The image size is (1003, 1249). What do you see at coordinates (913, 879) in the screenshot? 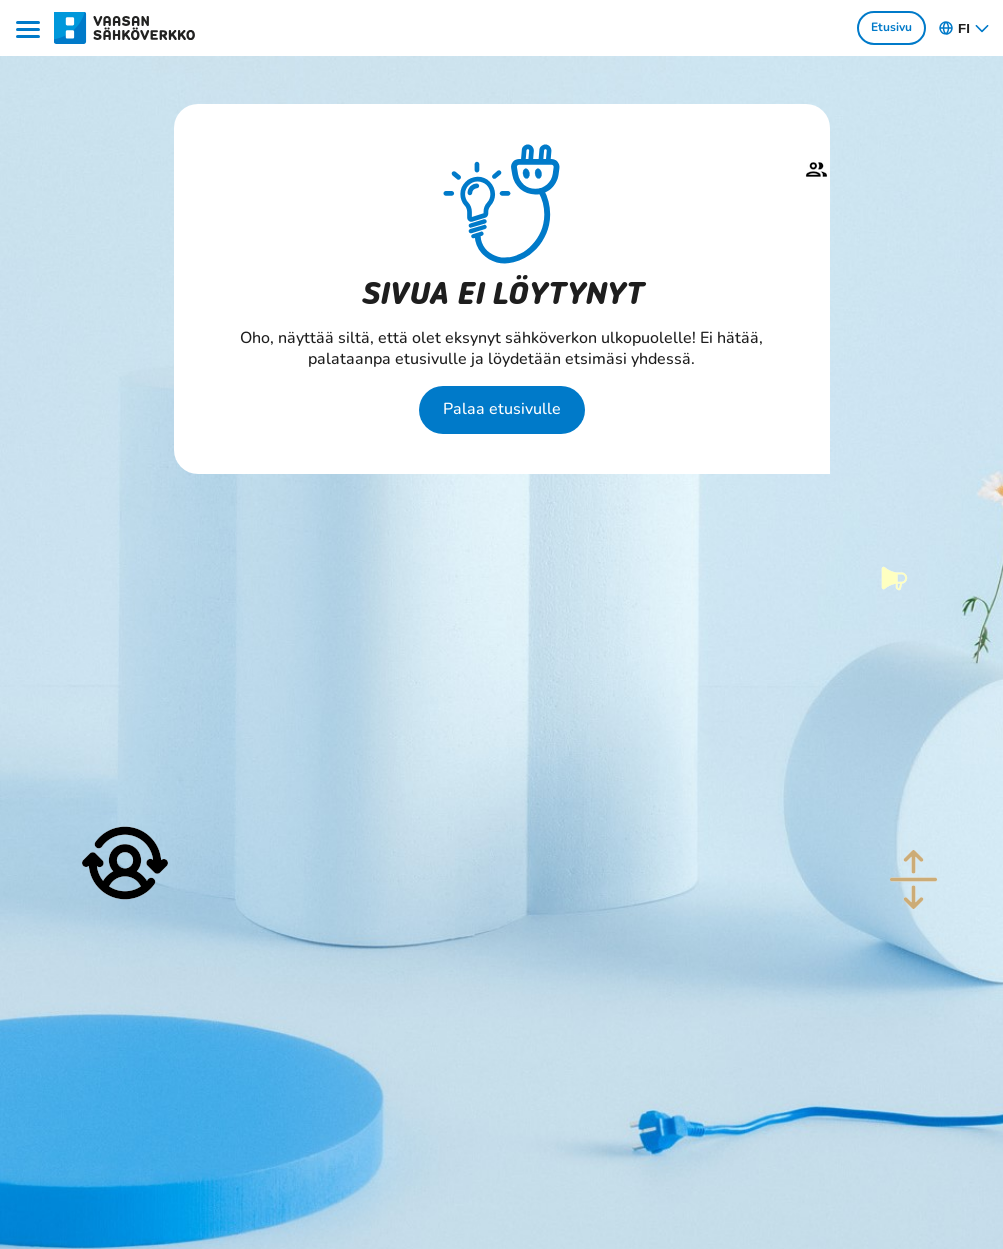
I see `expand content vertically` at bounding box center [913, 879].